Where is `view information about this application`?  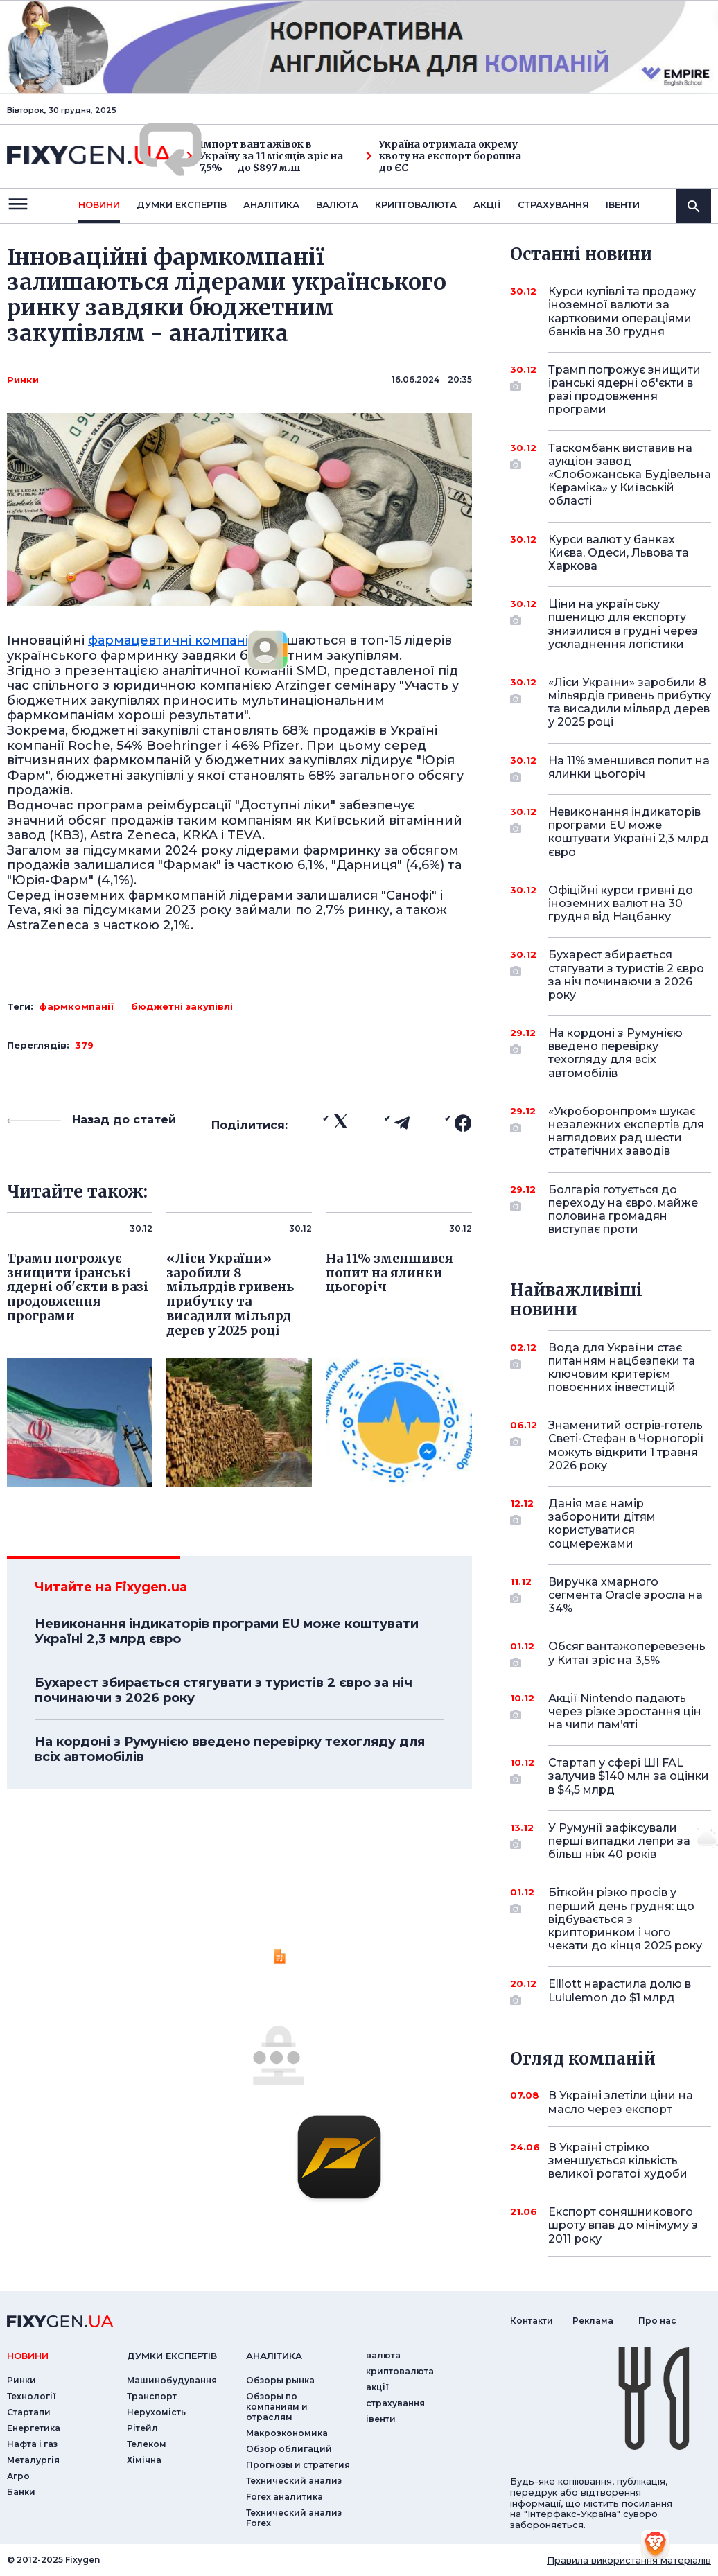
view information about this application is located at coordinates (41, 25).